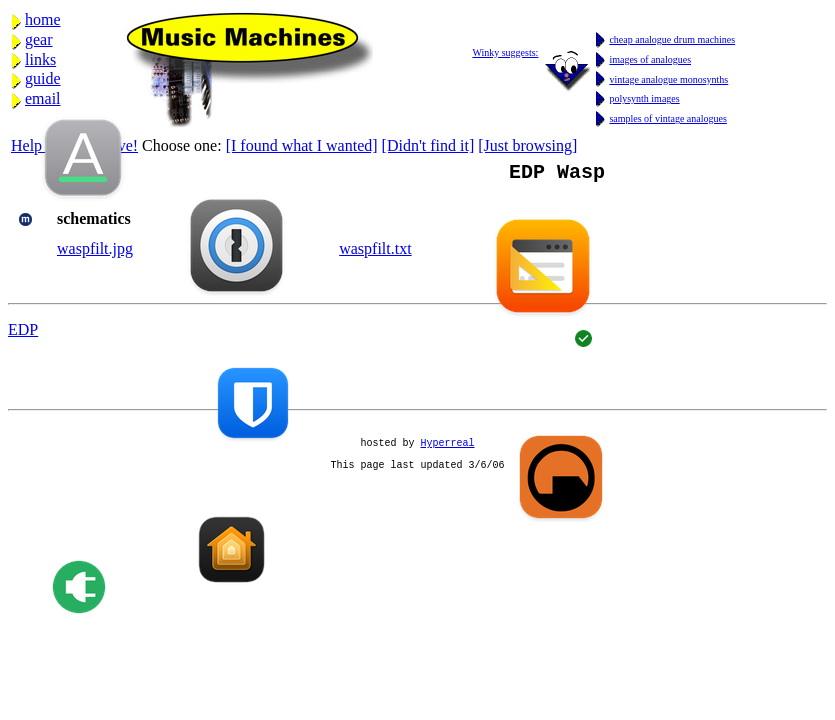 This screenshot has height=720, width=835. What do you see at coordinates (583, 338) in the screenshot?
I see `confirm or accept an action` at bounding box center [583, 338].